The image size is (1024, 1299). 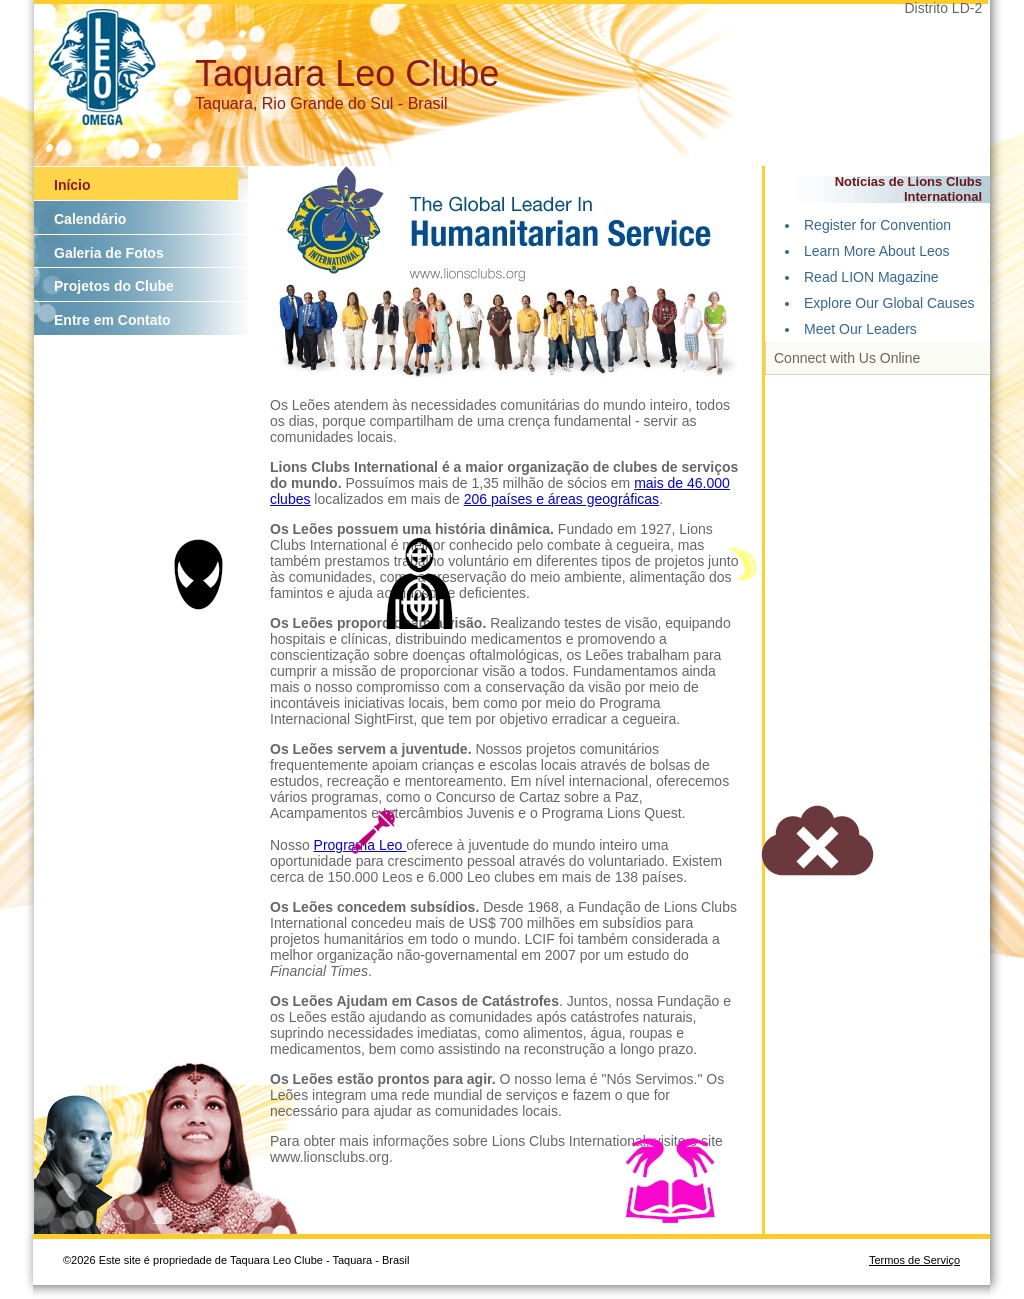 What do you see at coordinates (419, 583) in the screenshot?
I see `practice target for shooting range simulation` at bounding box center [419, 583].